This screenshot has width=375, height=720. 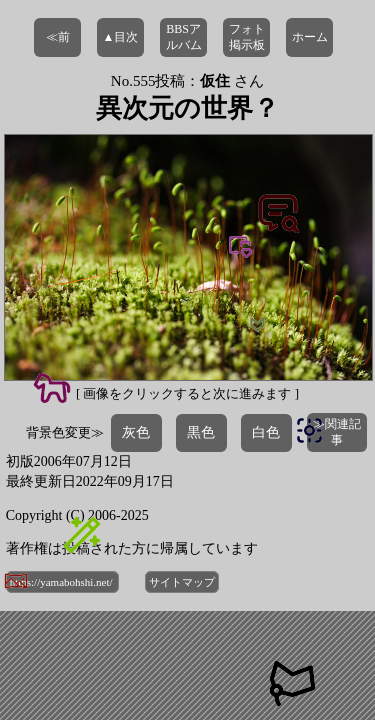 What do you see at coordinates (240, 246) in the screenshot?
I see `favorite or like a connected device` at bounding box center [240, 246].